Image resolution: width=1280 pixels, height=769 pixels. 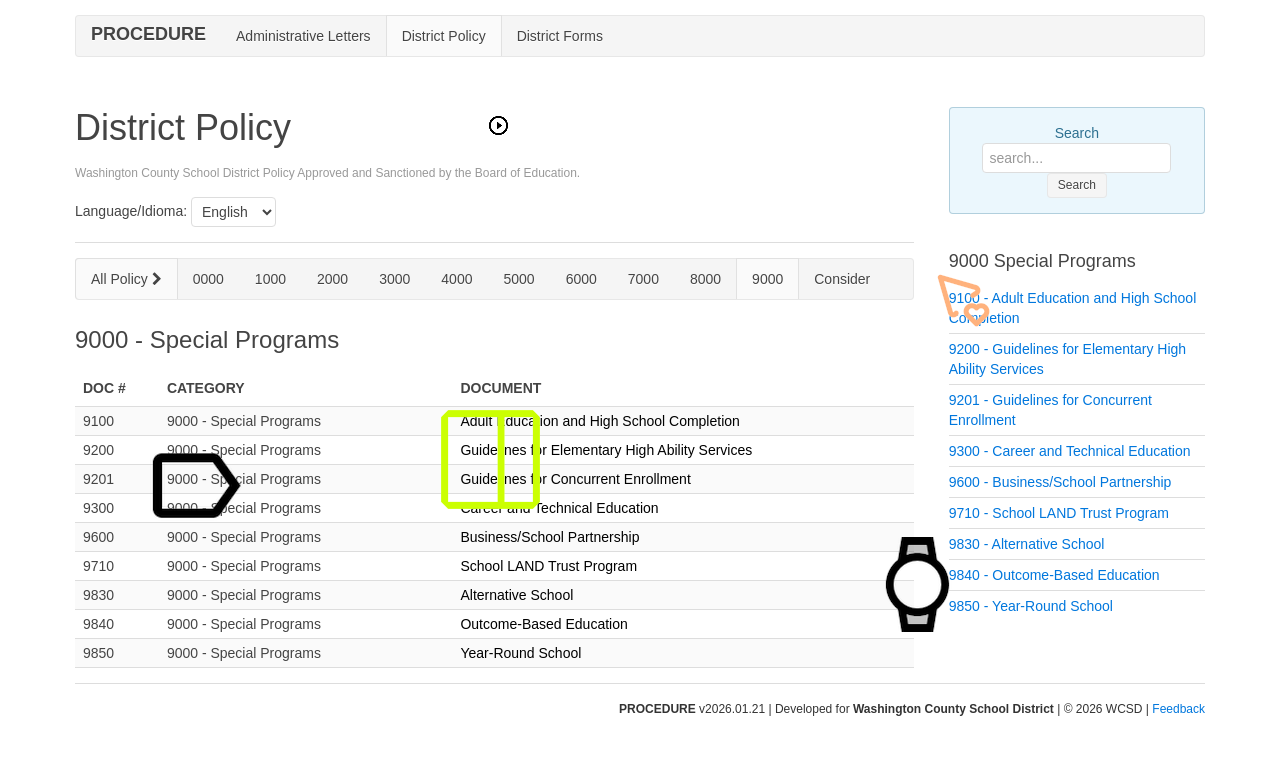 What do you see at coordinates (961, 298) in the screenshot?
I see `add to favorites with cursor selection` at bounding box center [961, 298].